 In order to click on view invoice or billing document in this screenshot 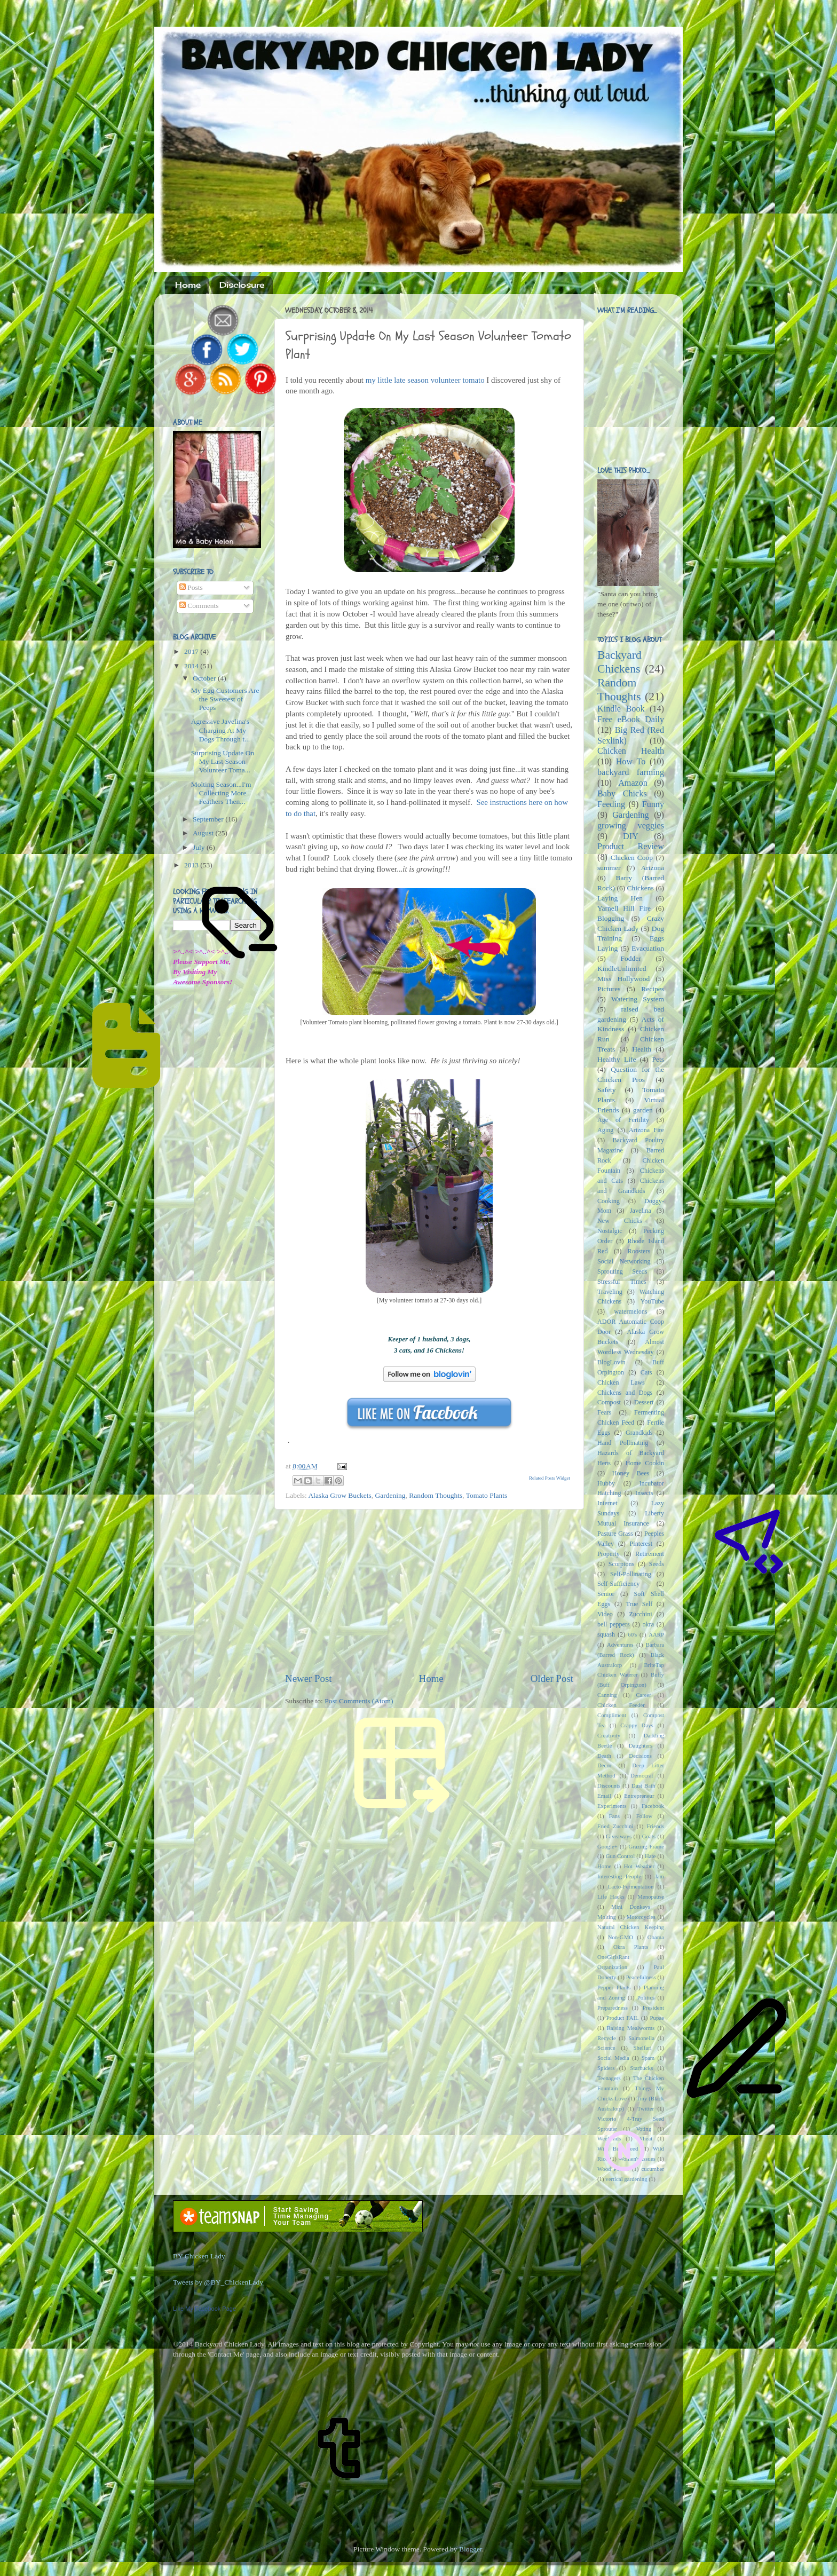, I will do `click(126, 1045)`.